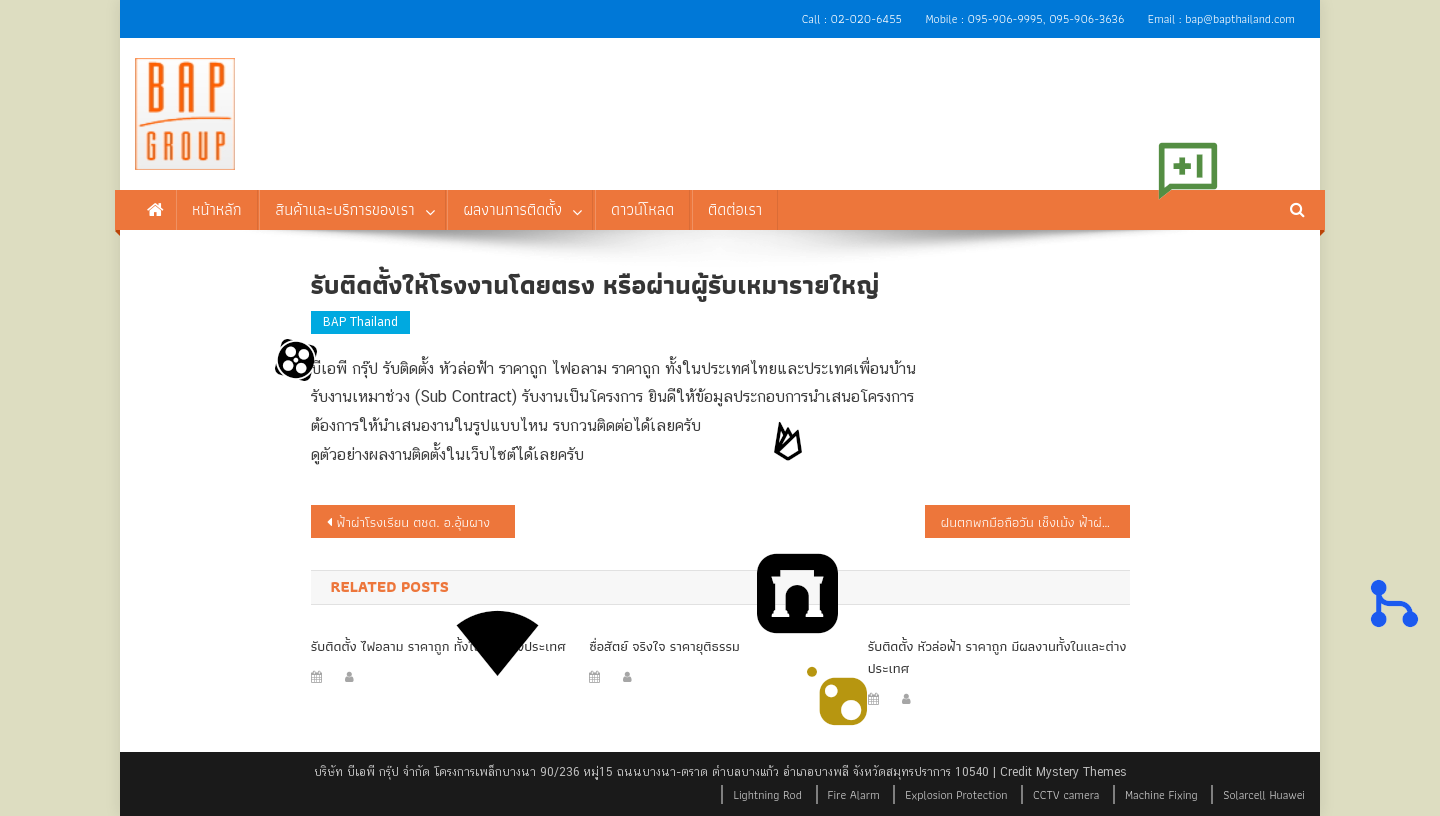 This screenshot has width=1440, height=816. I want to click on open the Farcaster app, so click(797, 593).